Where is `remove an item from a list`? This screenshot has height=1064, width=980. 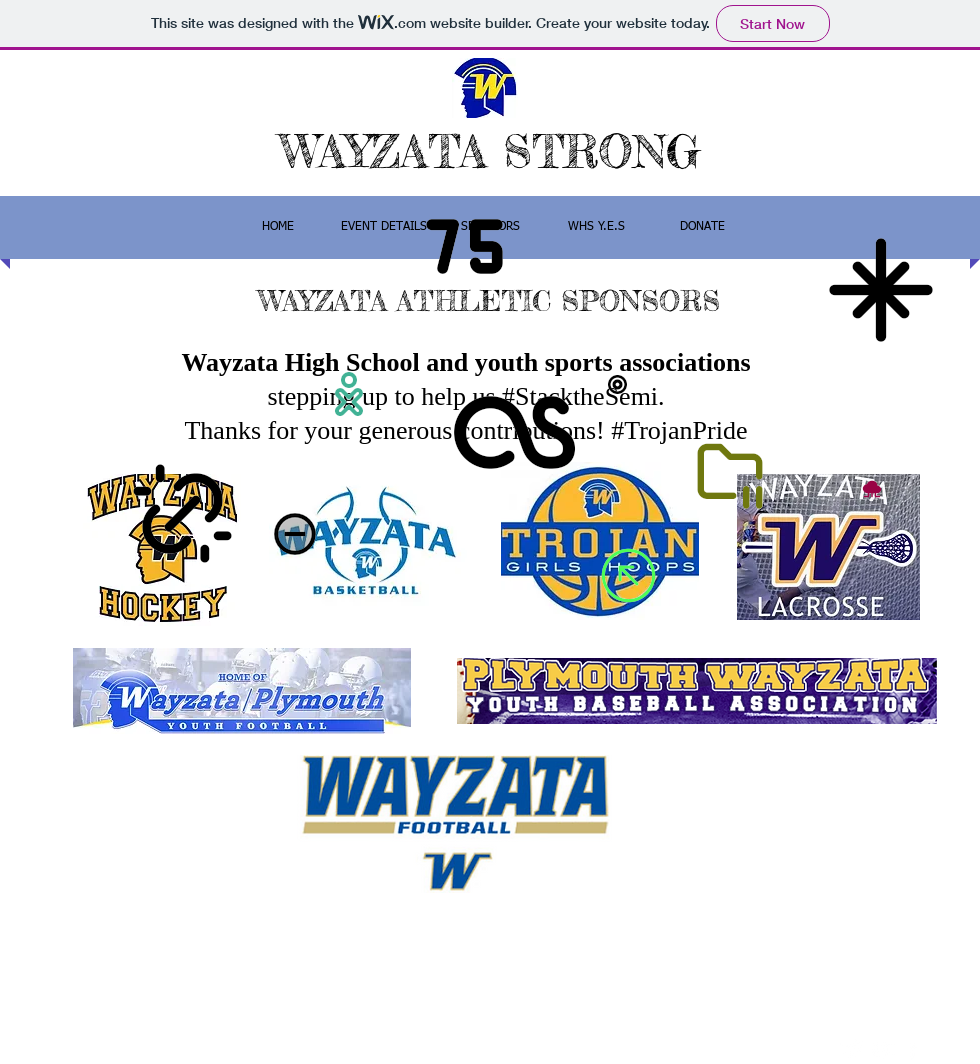
remove an item from a list is located at coordinates (295, 534).